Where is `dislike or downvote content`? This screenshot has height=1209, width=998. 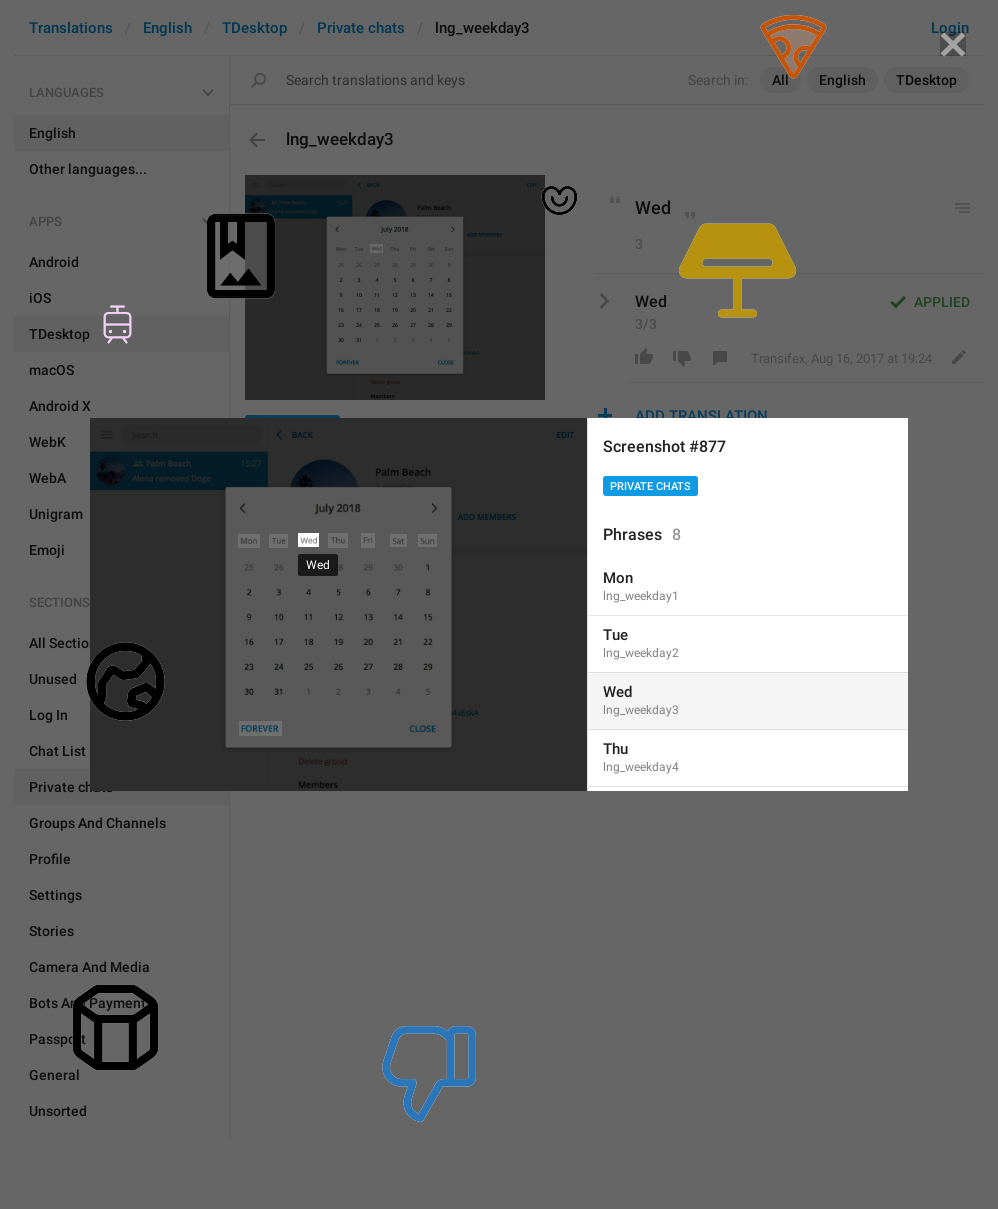 dislike or downvote content is located at coordinates (430, 1071).